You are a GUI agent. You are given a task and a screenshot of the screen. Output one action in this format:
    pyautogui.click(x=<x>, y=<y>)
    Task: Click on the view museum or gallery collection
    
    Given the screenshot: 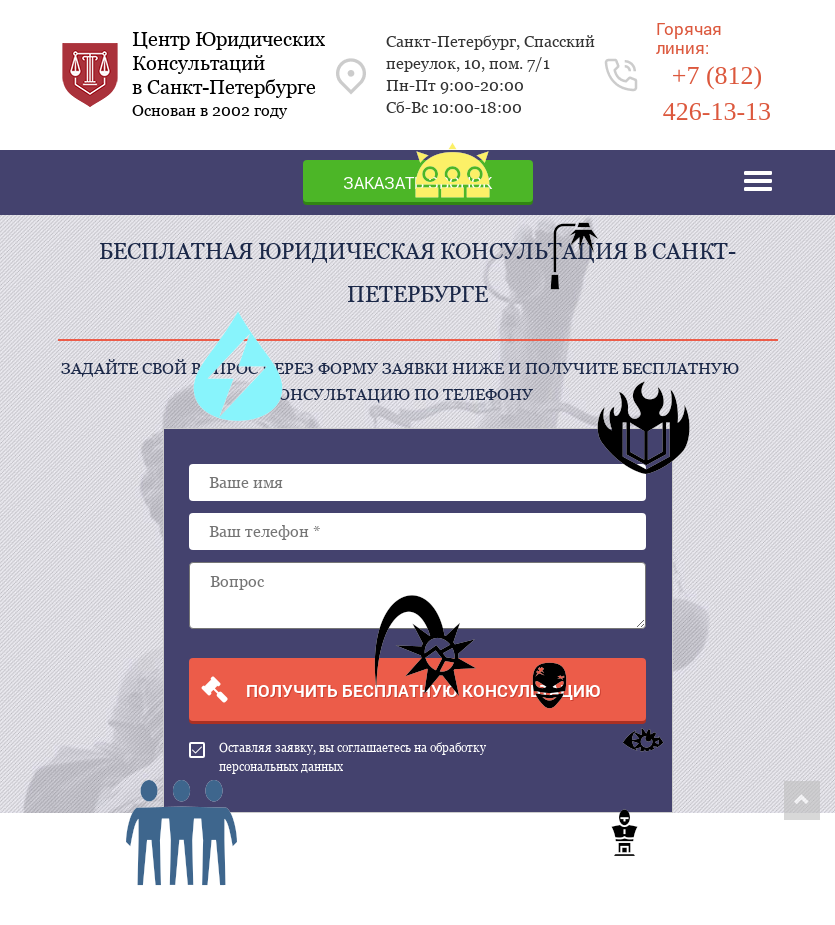 What is the action you would take?
    pyautogui.click(x=624, y=832)
    